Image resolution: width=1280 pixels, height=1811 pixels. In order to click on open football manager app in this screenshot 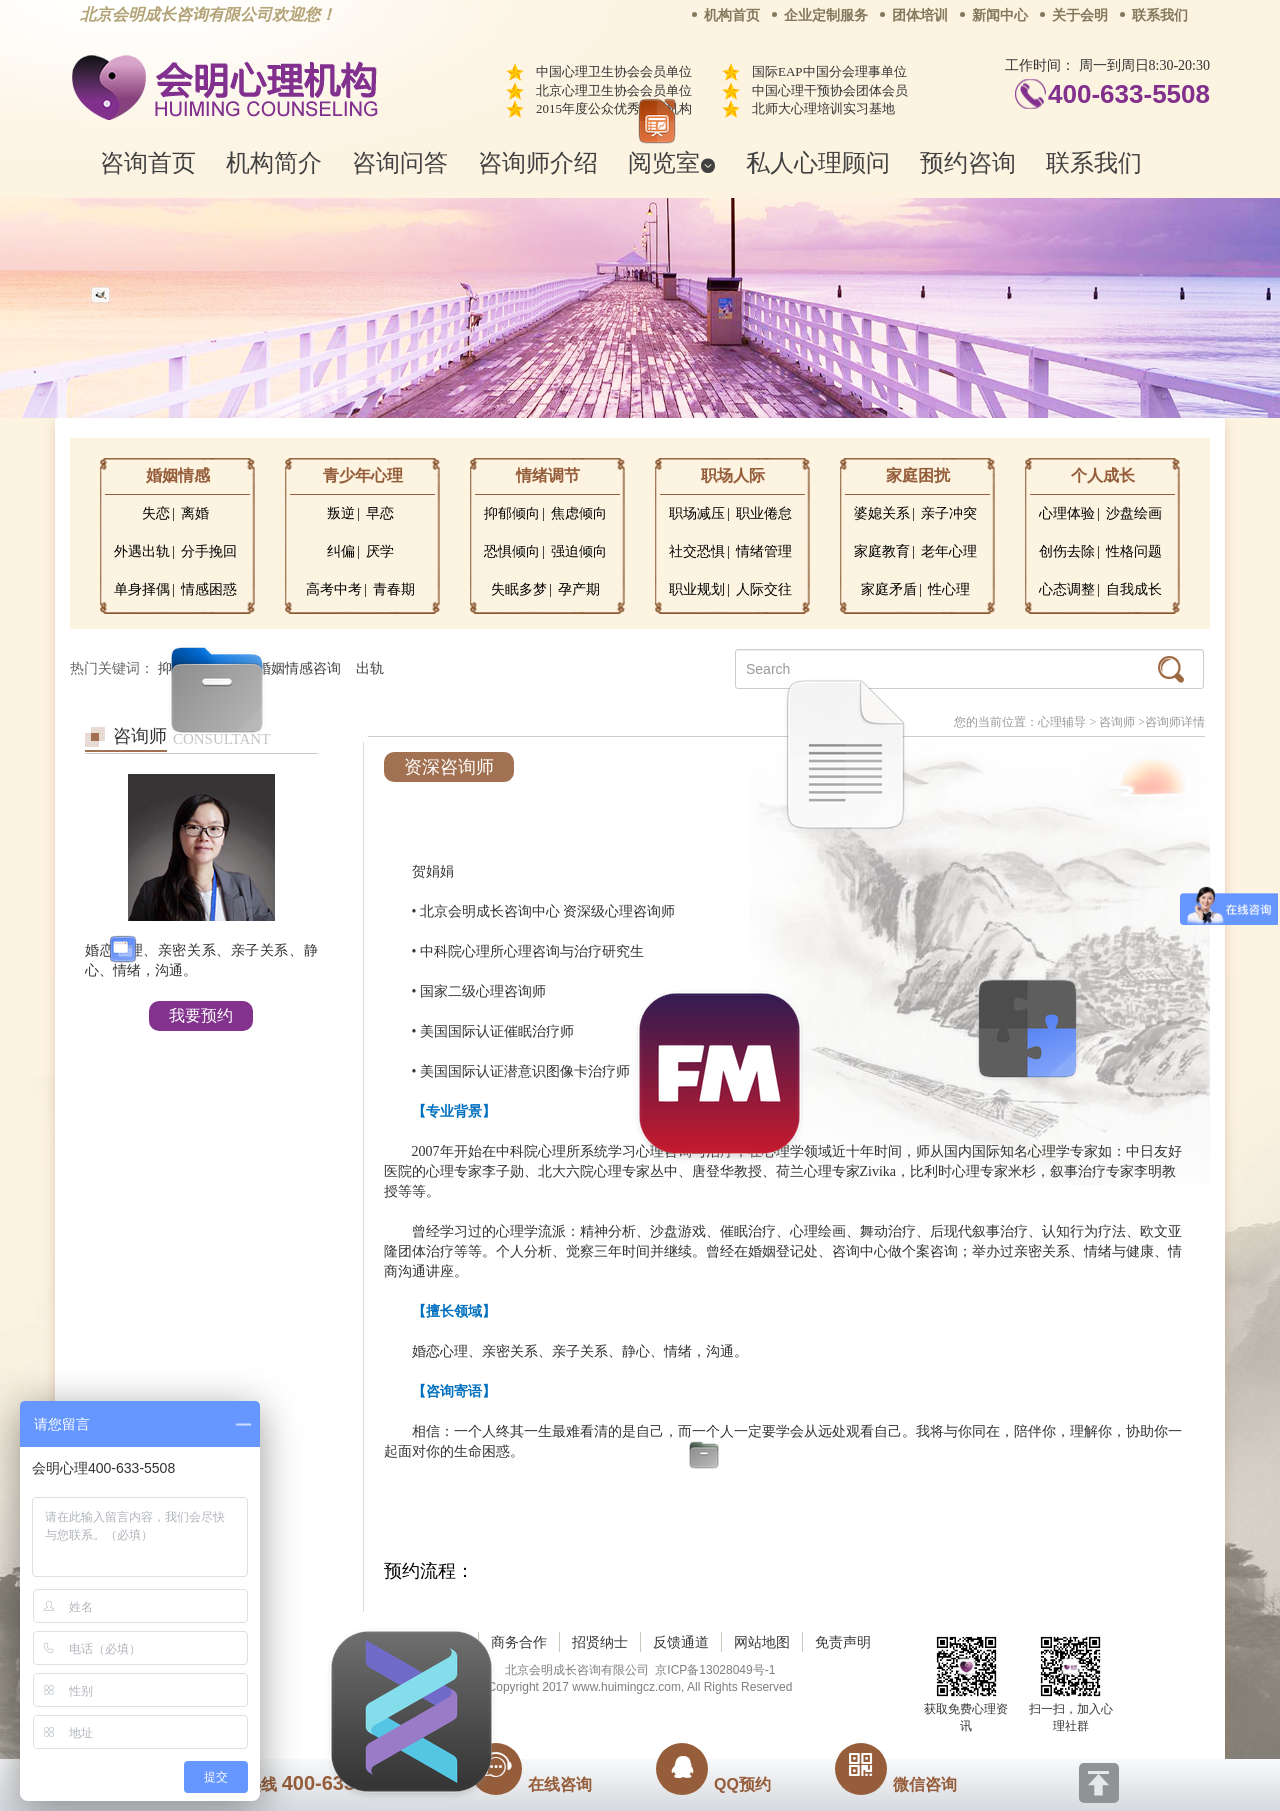, I will do `click(719, 1073)`.